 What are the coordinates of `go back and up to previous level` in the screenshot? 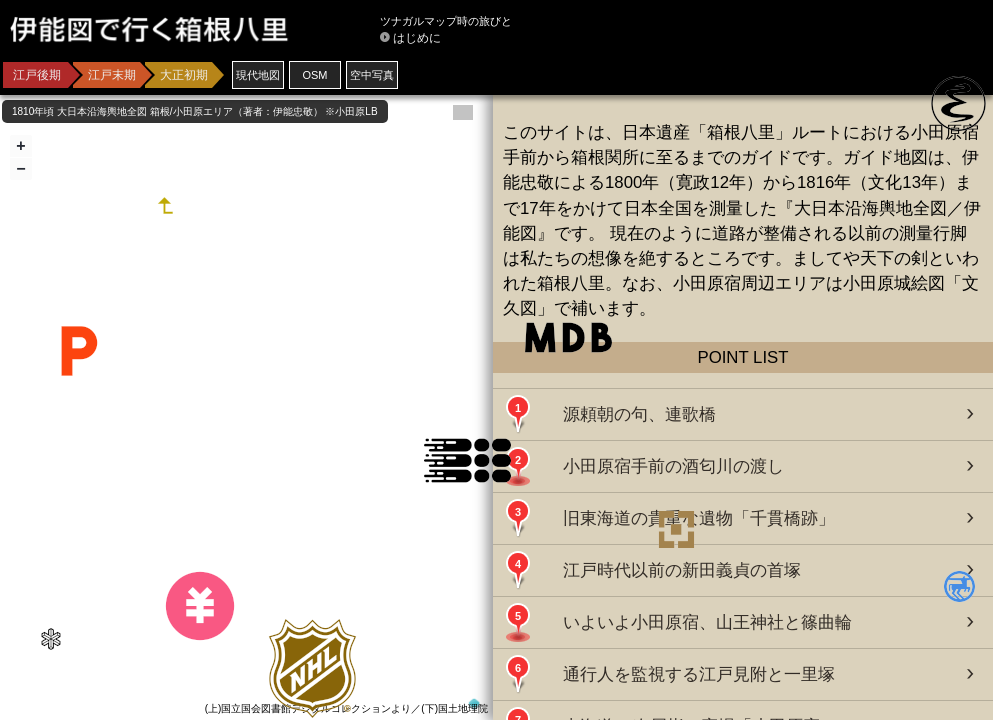 It's located at (165, 206).